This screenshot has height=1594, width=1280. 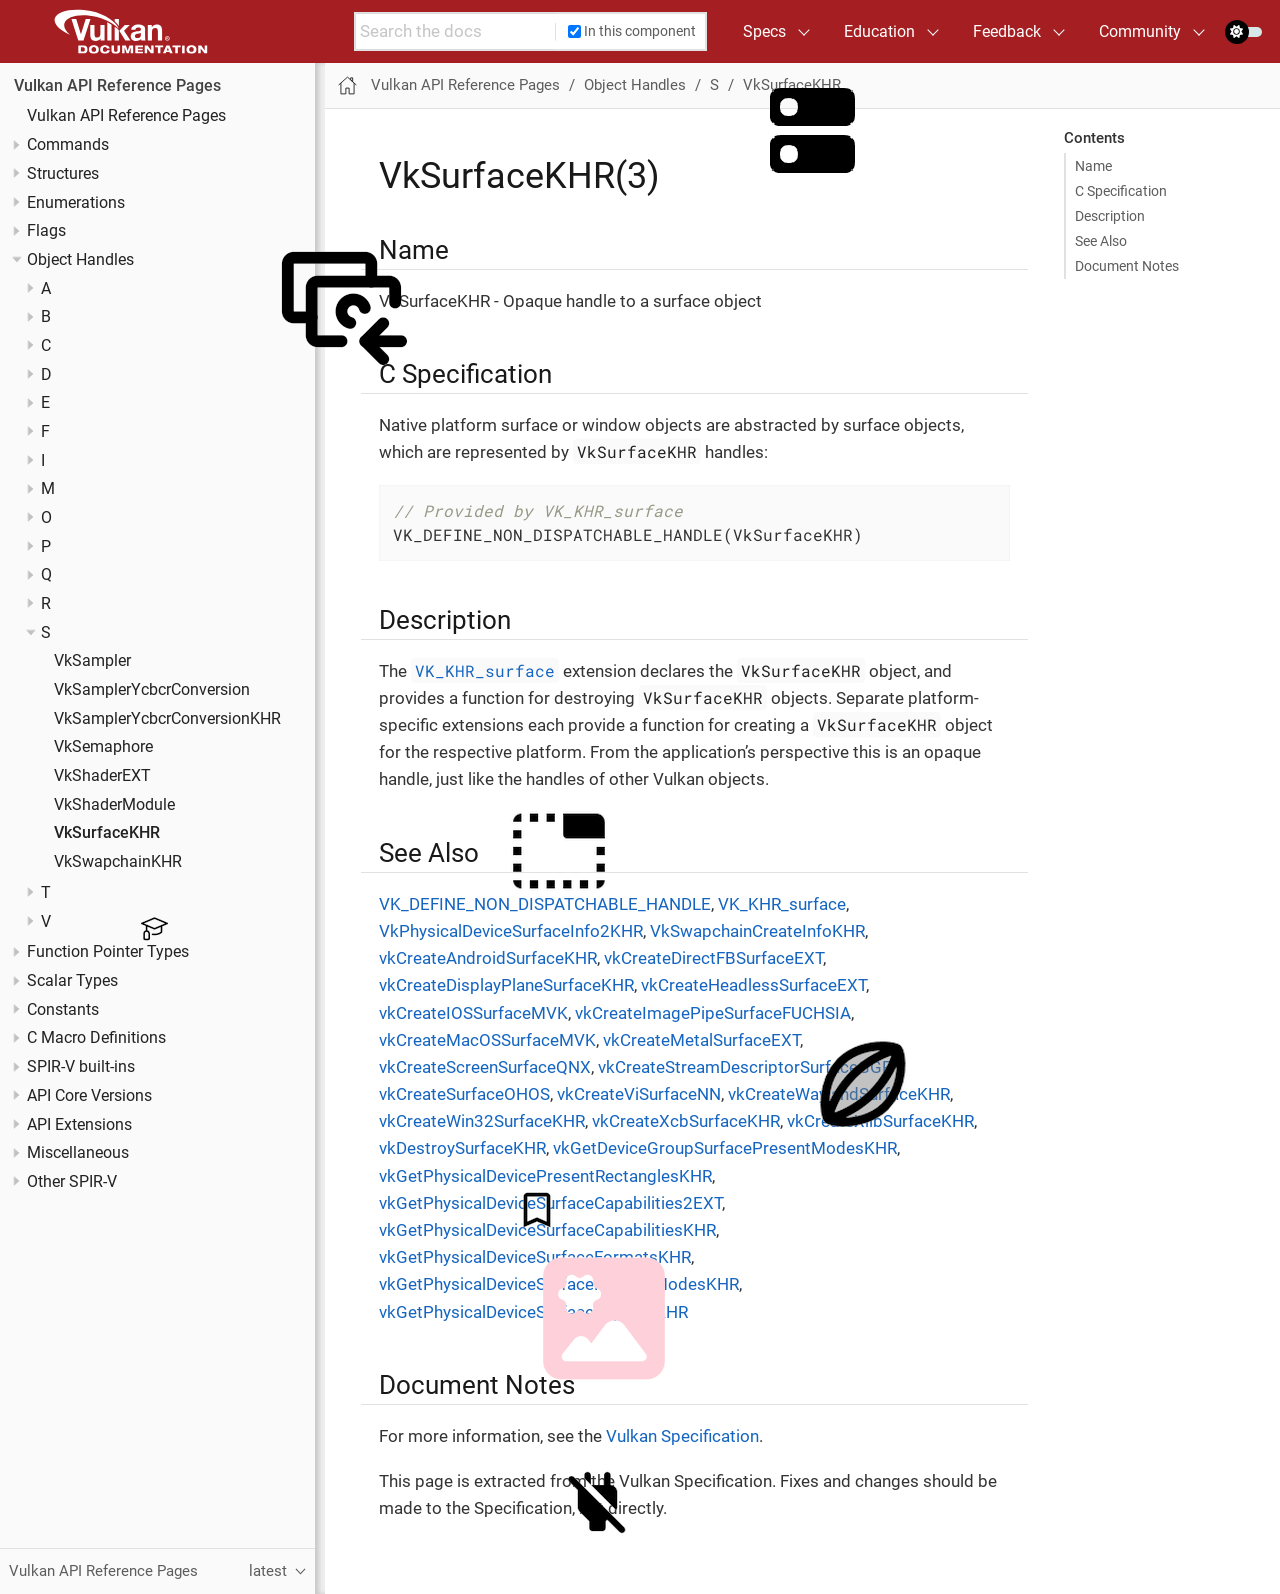 What do you see at coordinates (537, 1210) in the screenshot?
I see `bookmark this item` at bounding box center [537, 1210].